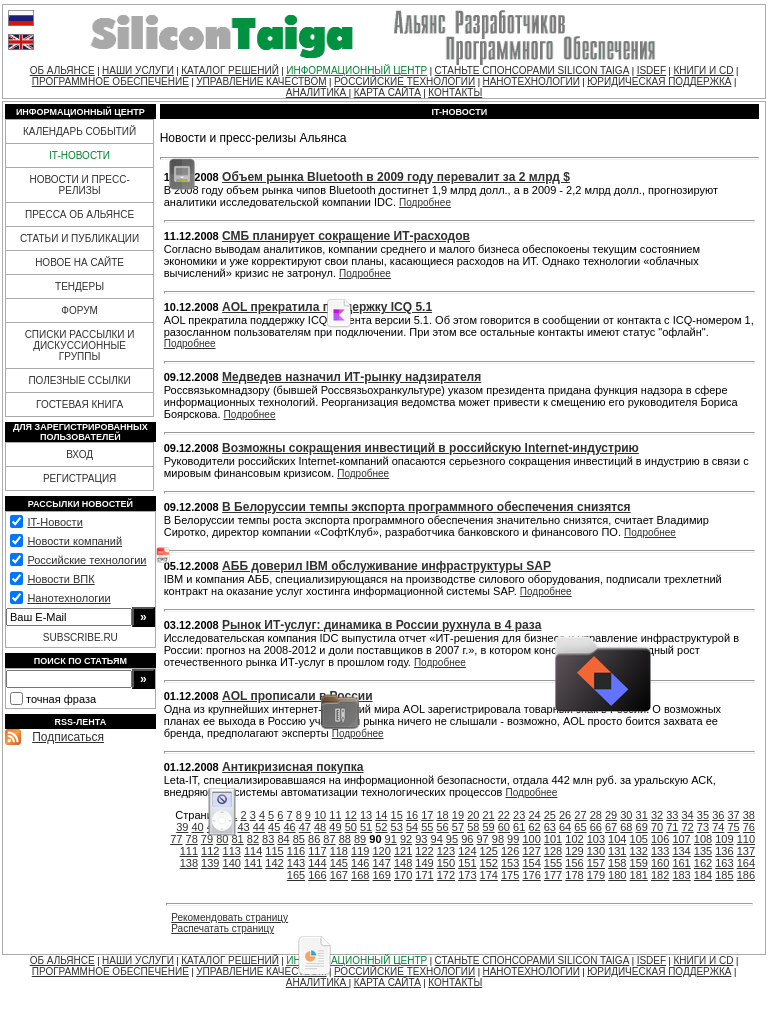 Image resolution: width=768 pixels, height=1010 pixels. Describe the element at coordinates (222, 812) in the screenshot. I see `iPod mini device icon` at that location.